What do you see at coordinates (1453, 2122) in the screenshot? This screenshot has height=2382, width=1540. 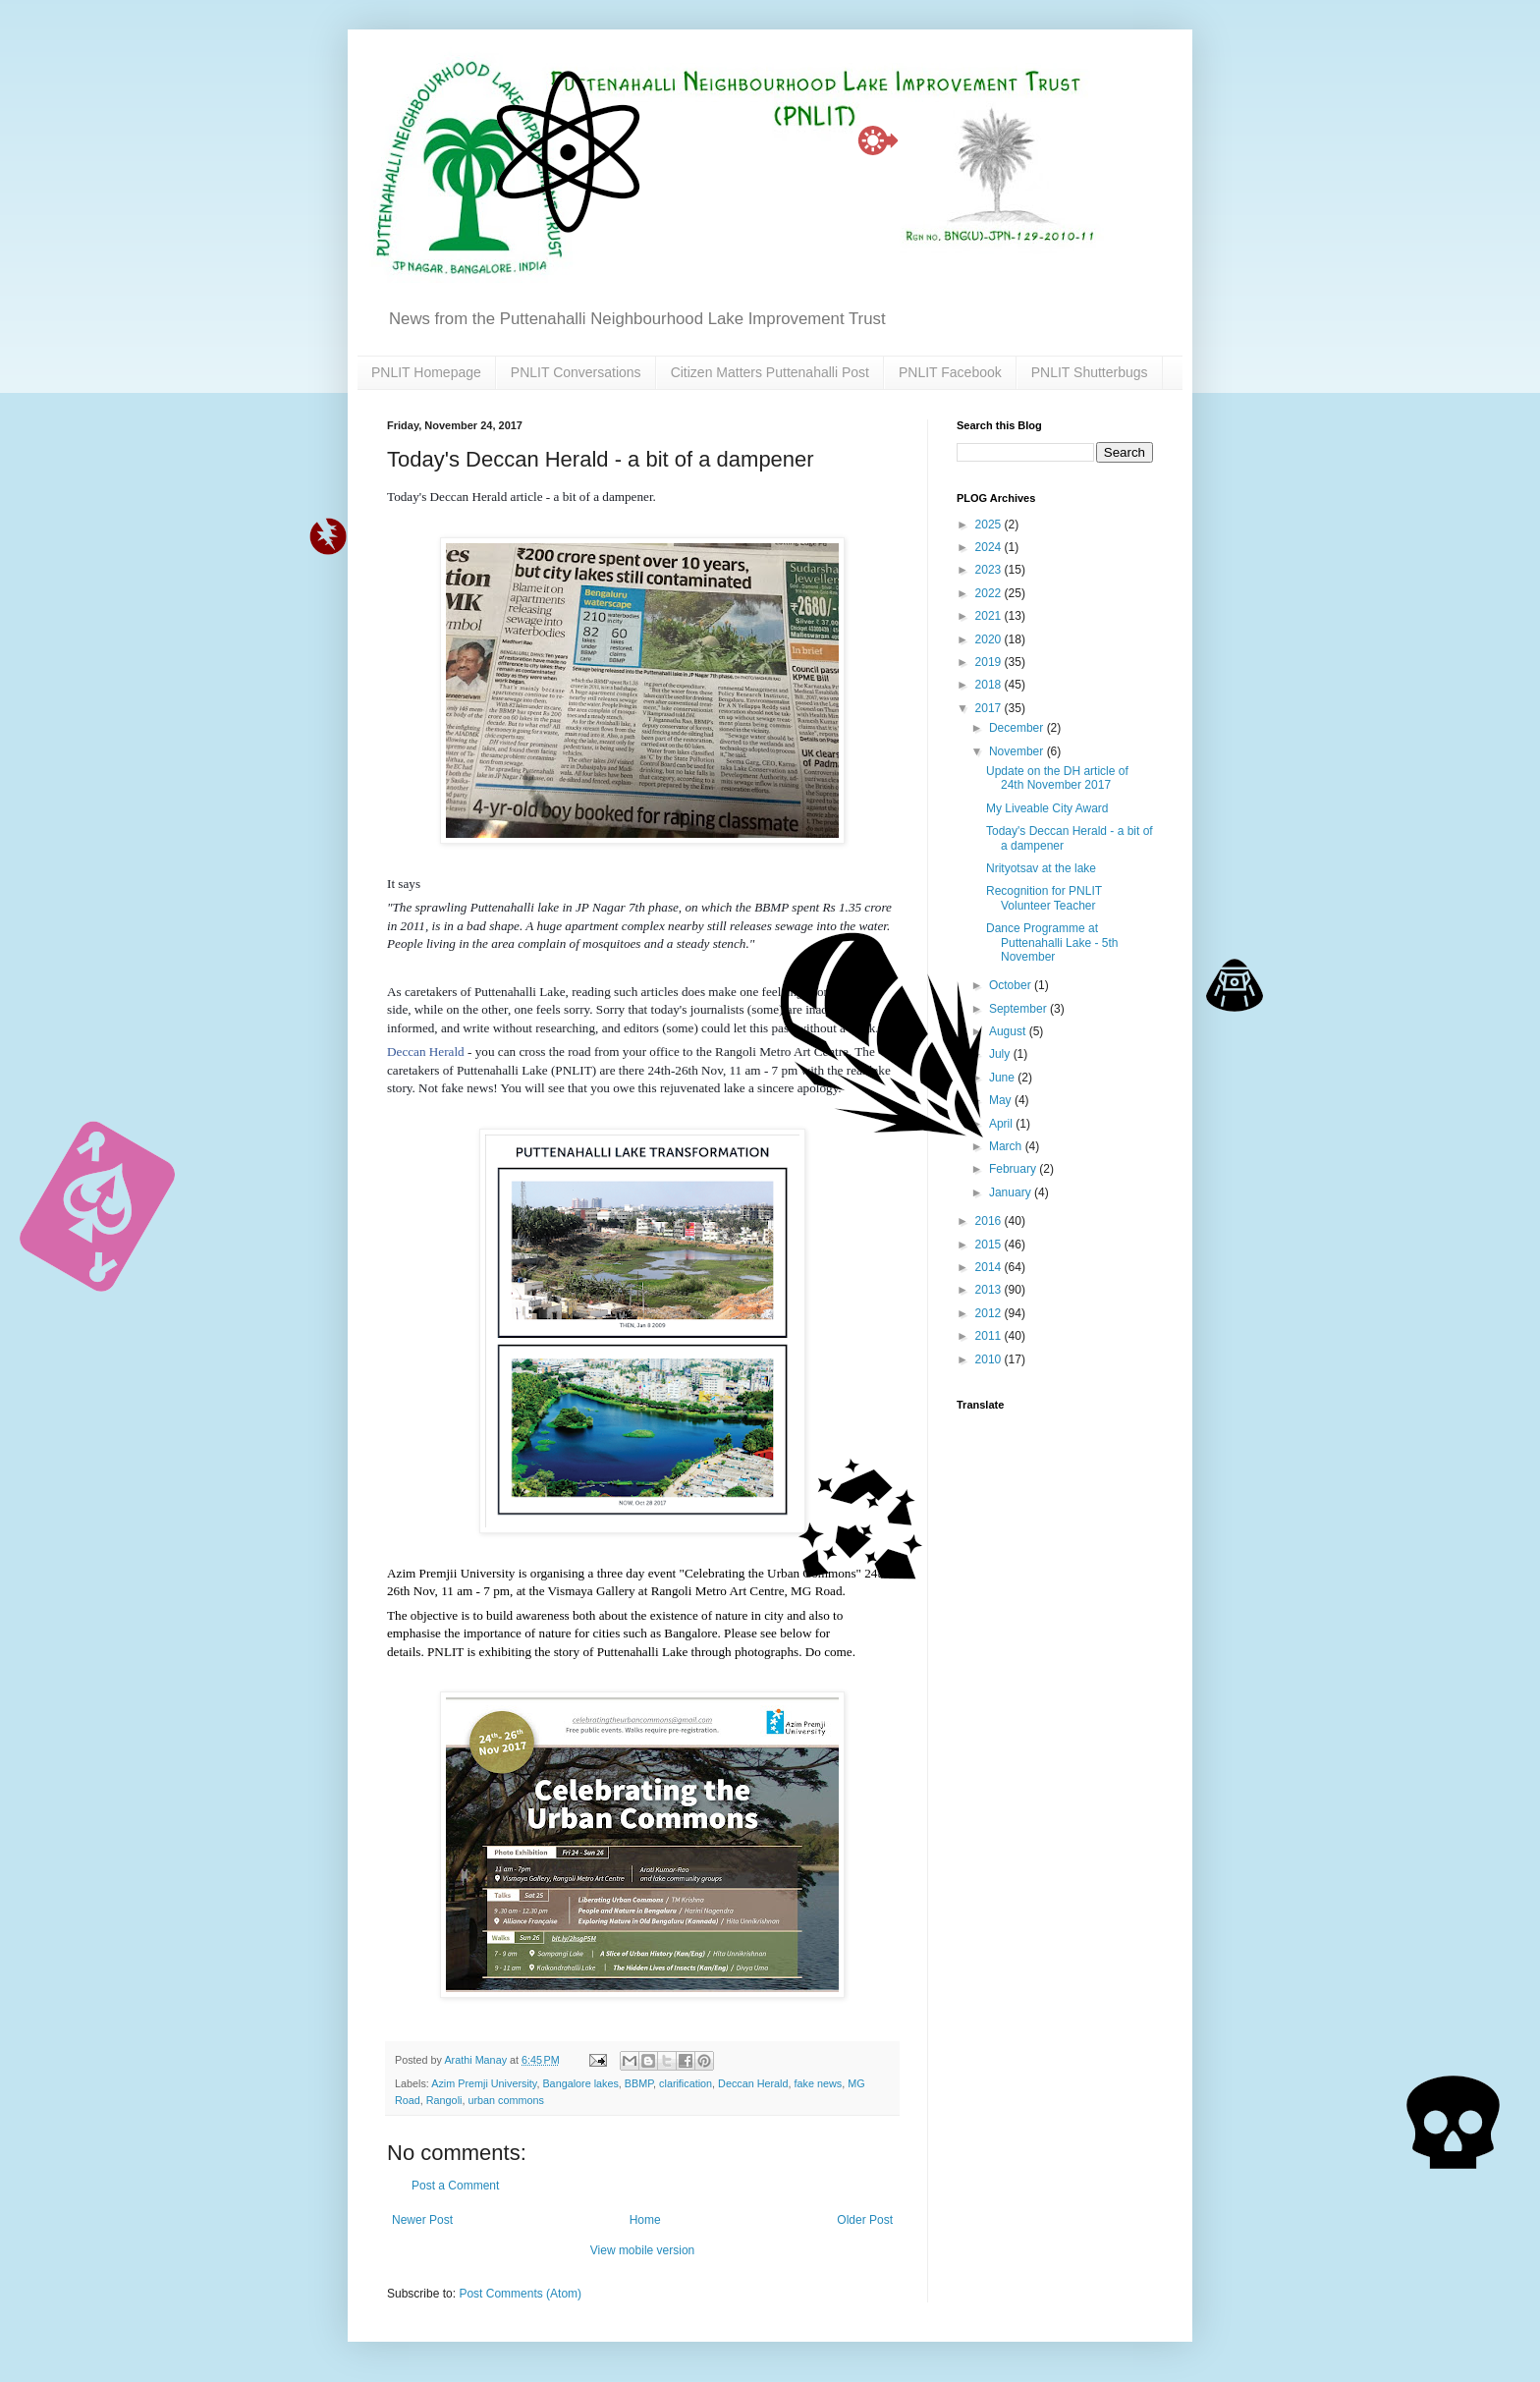 I see `indicates player death or game over state` at bounding box center [1453, 2122].